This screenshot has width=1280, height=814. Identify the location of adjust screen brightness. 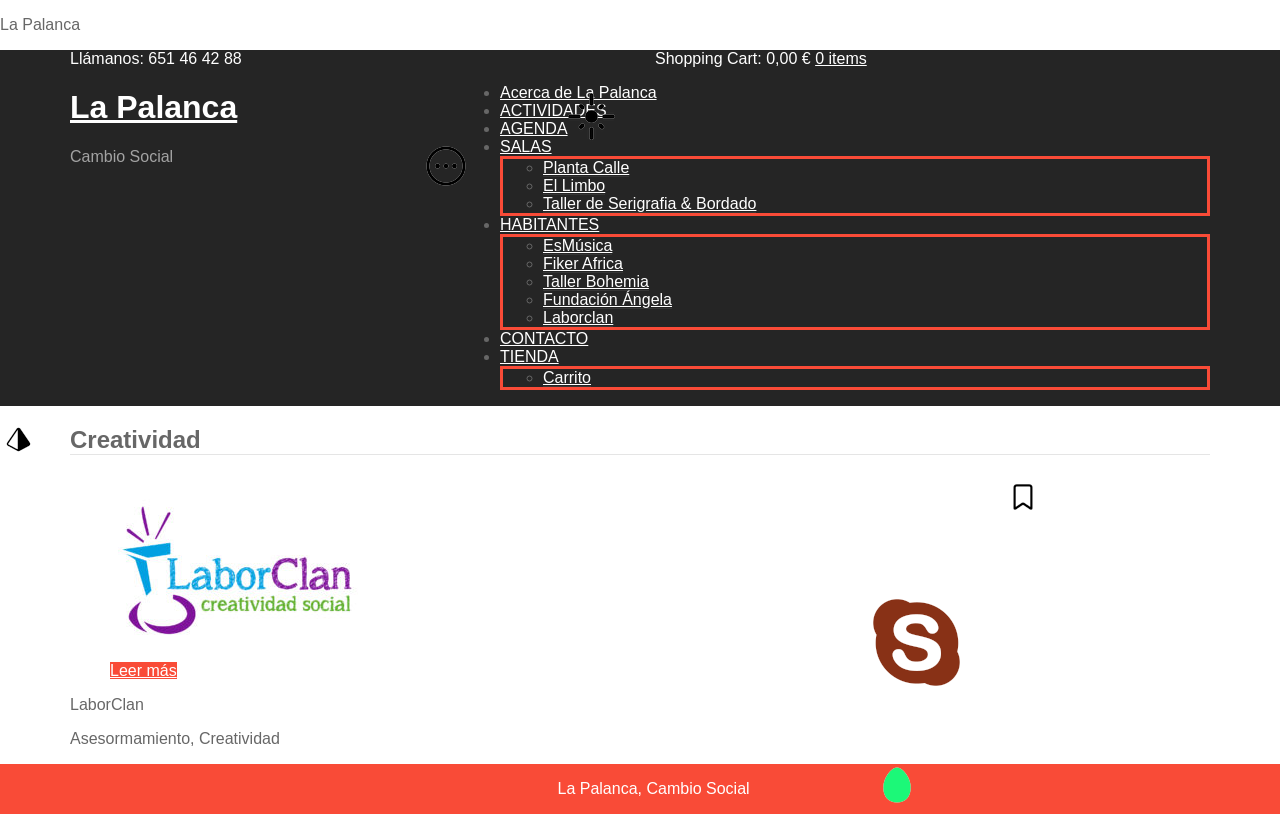
(591, 116).